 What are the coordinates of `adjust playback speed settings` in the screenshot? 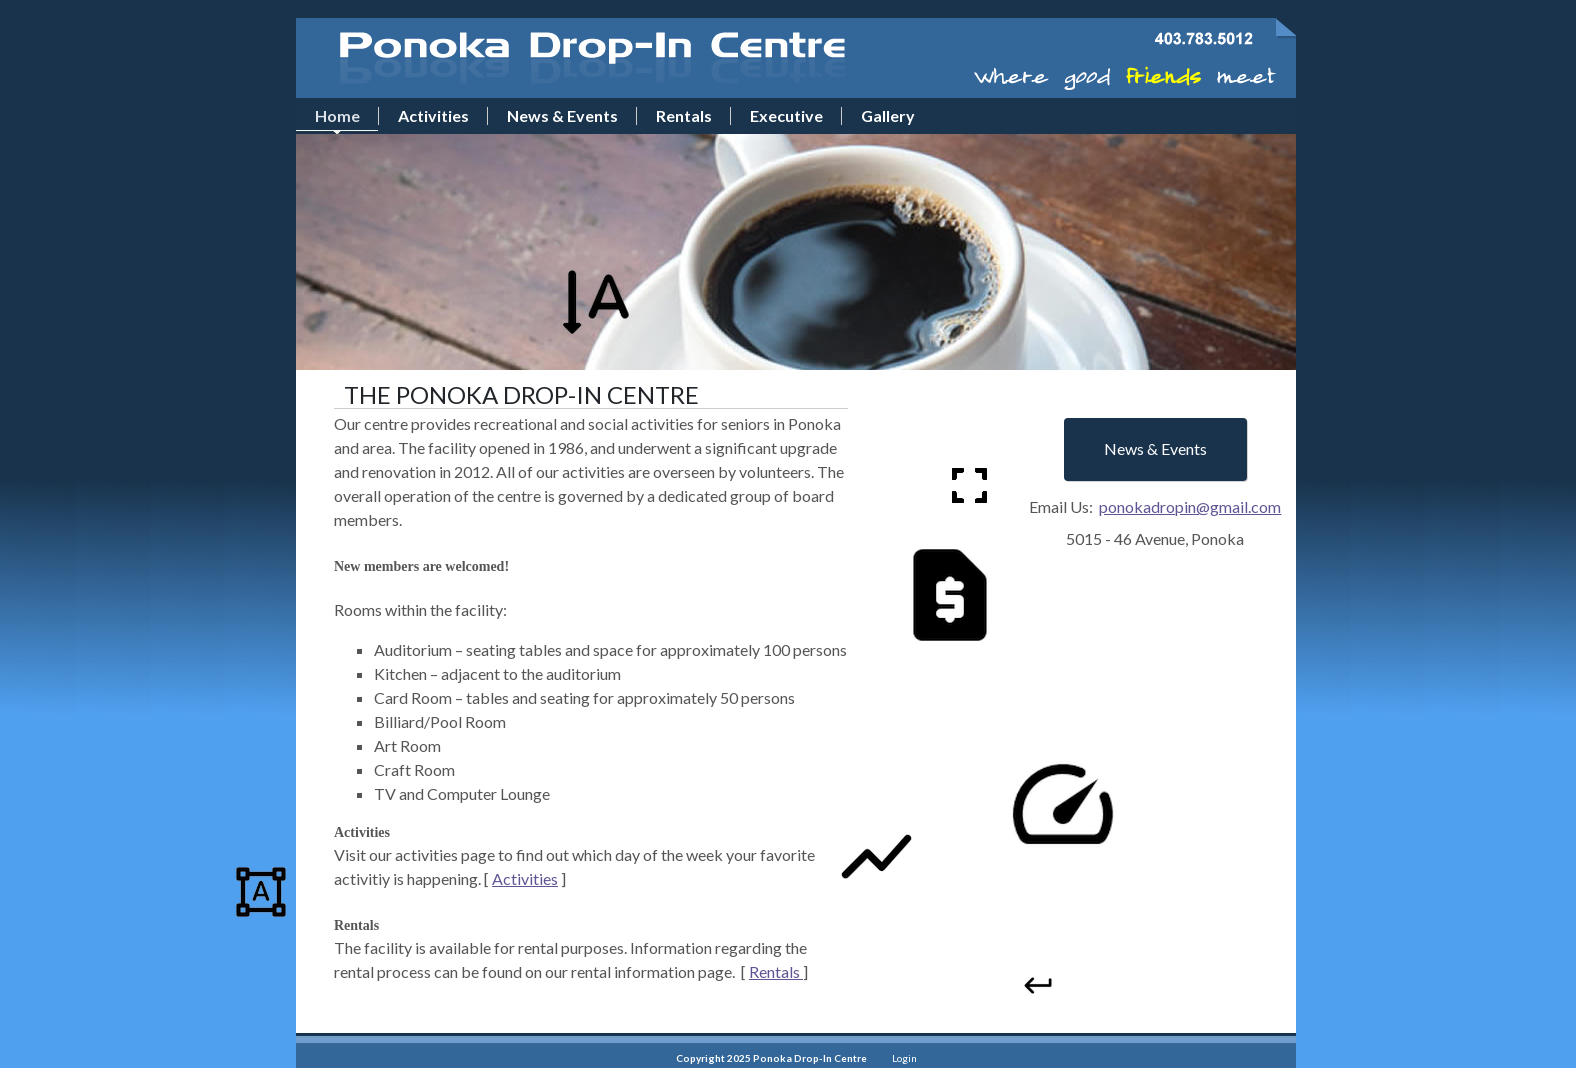 It's located at (1063, 804).